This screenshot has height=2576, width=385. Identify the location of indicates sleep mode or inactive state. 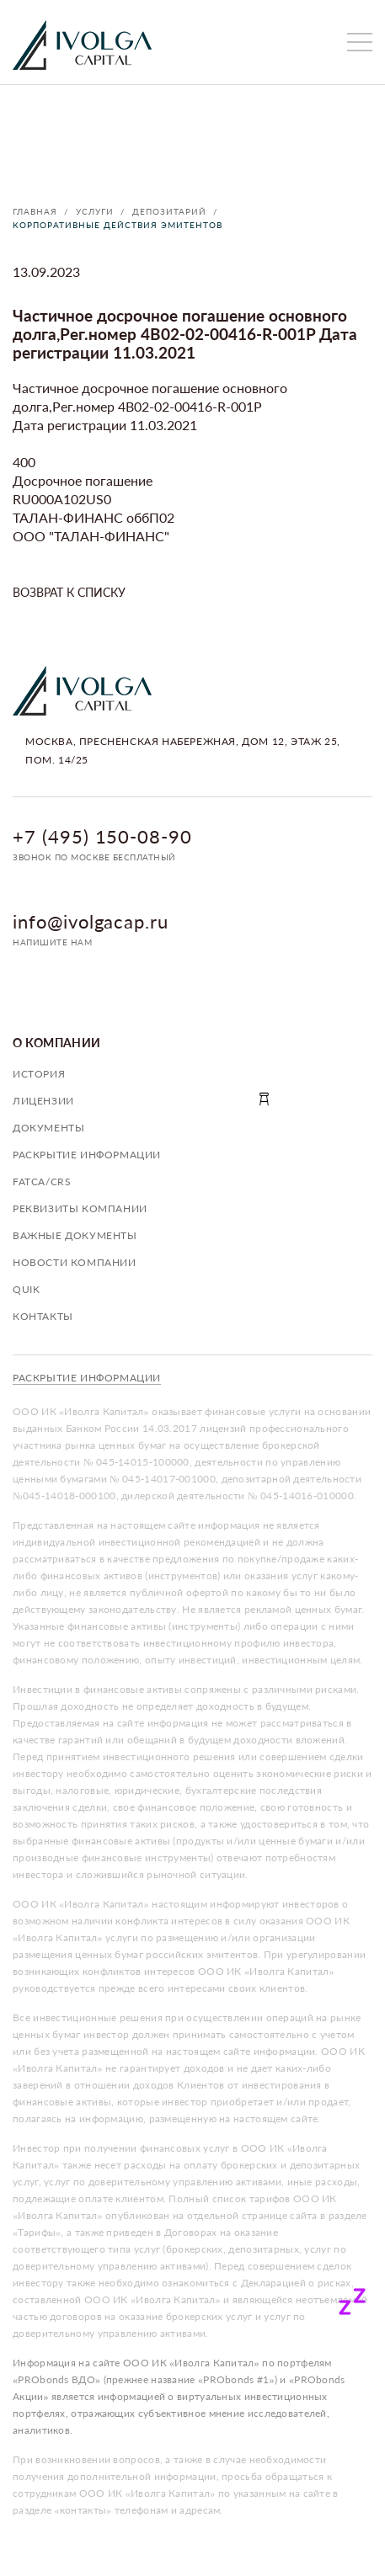
(352, 2302).